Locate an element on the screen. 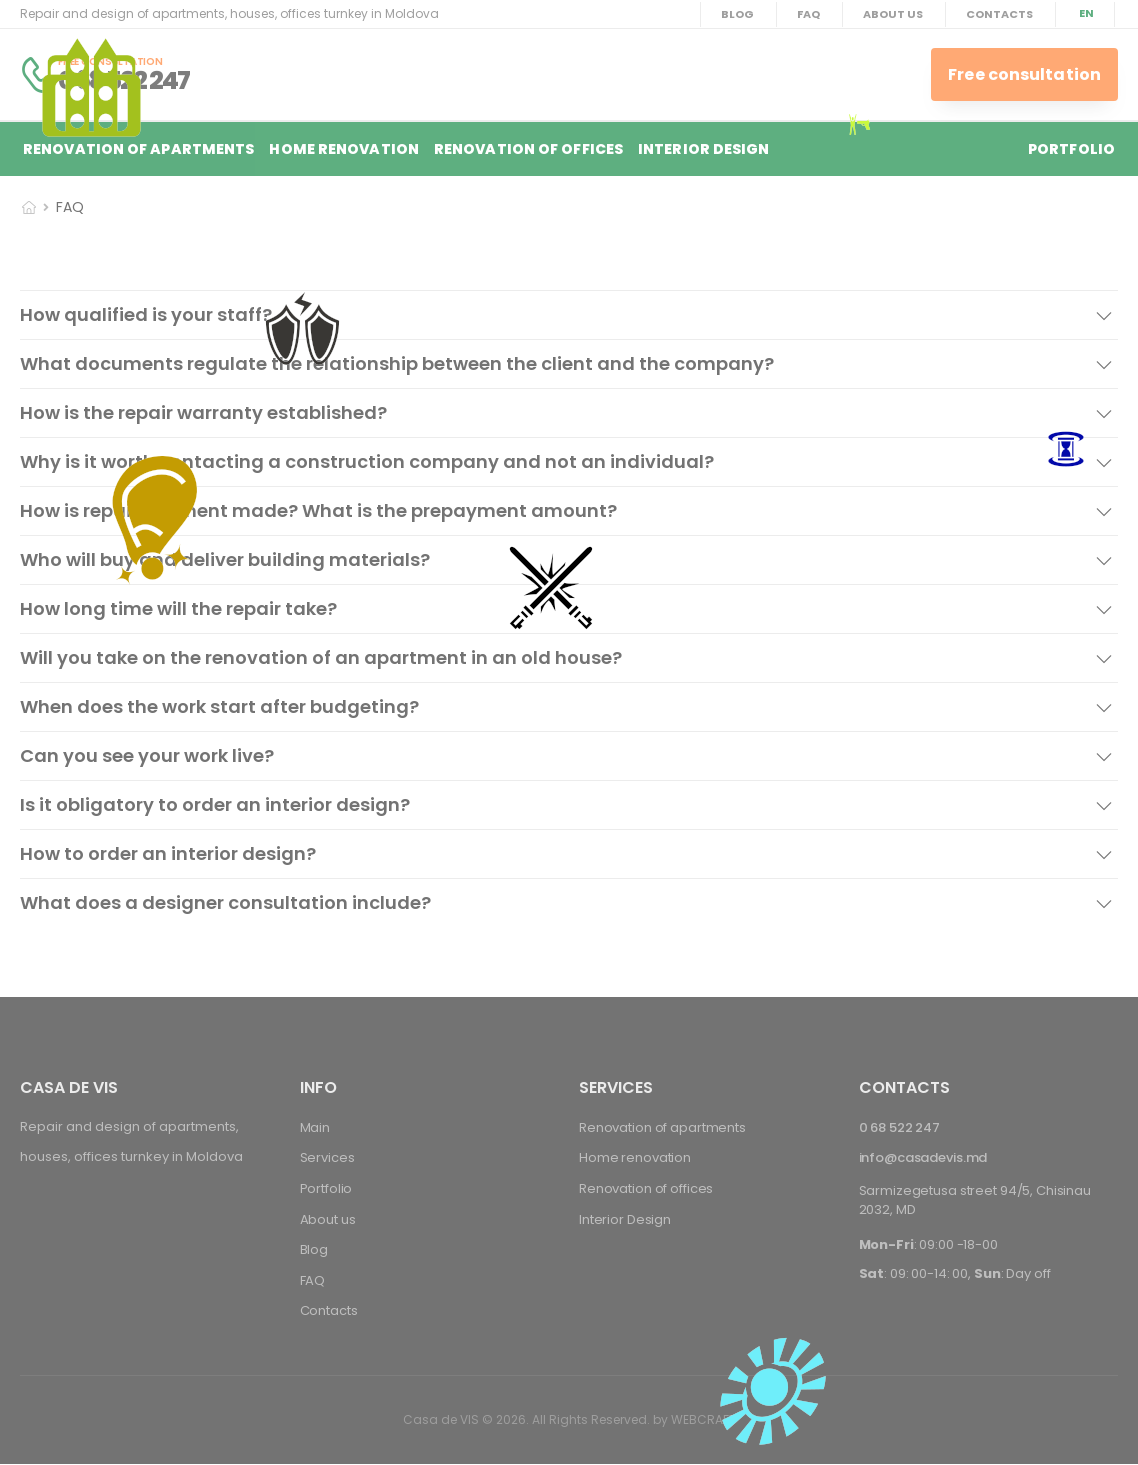 This screenshot has height=1465, width=1138. indicates a solar or radiant energy ability is located at coordinates (774, 1391).